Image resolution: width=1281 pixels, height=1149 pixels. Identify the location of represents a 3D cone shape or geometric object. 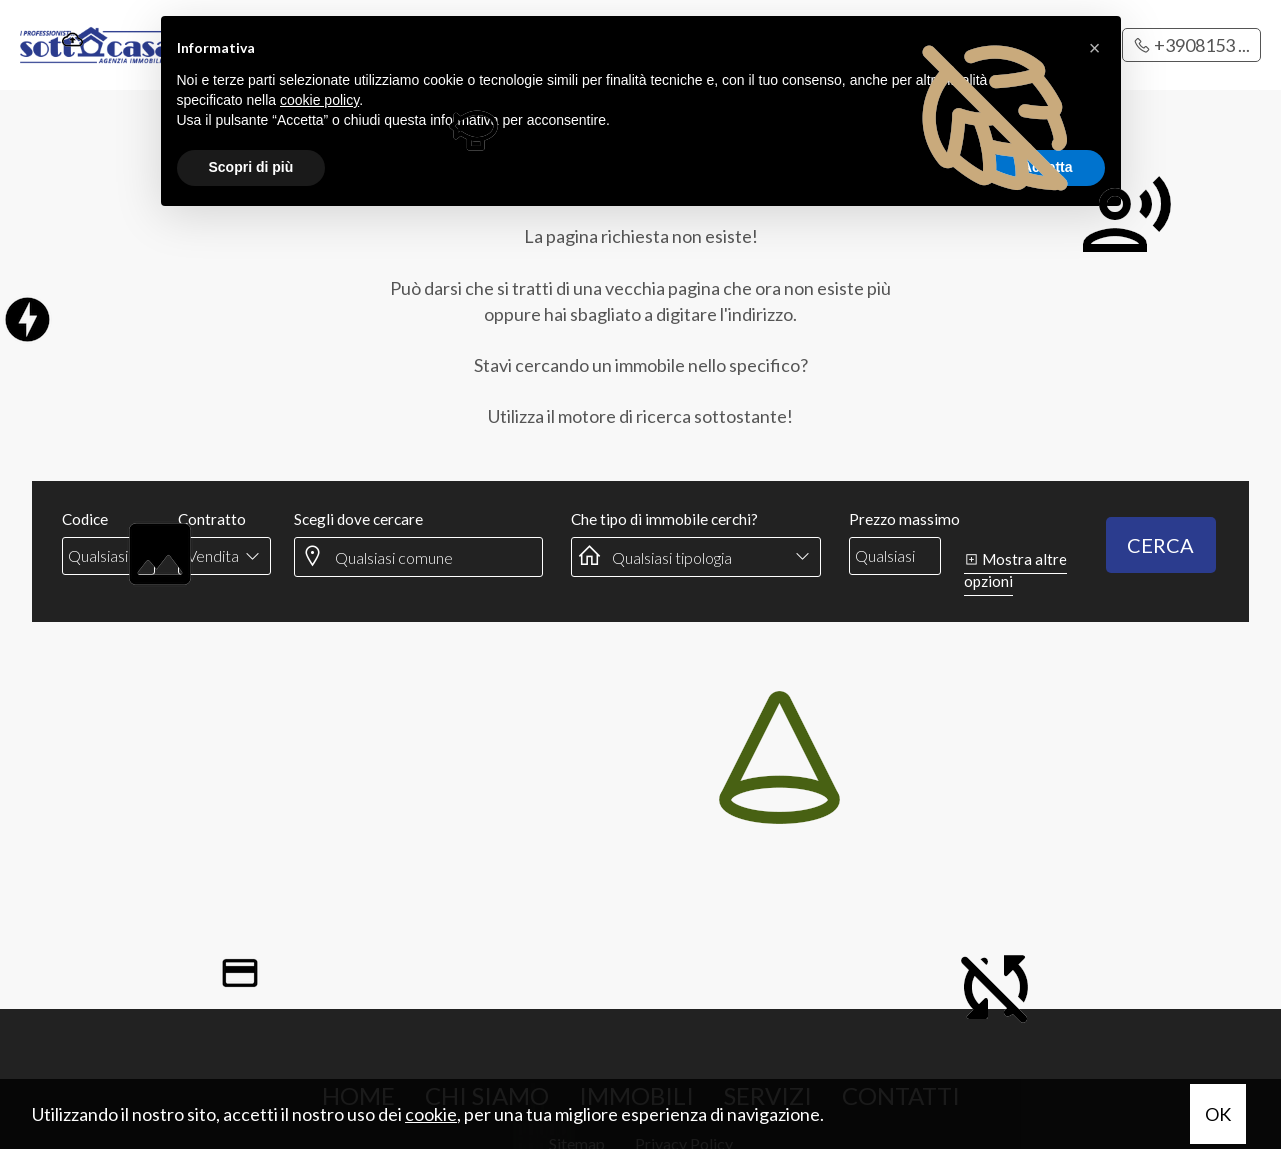
(779, 757).